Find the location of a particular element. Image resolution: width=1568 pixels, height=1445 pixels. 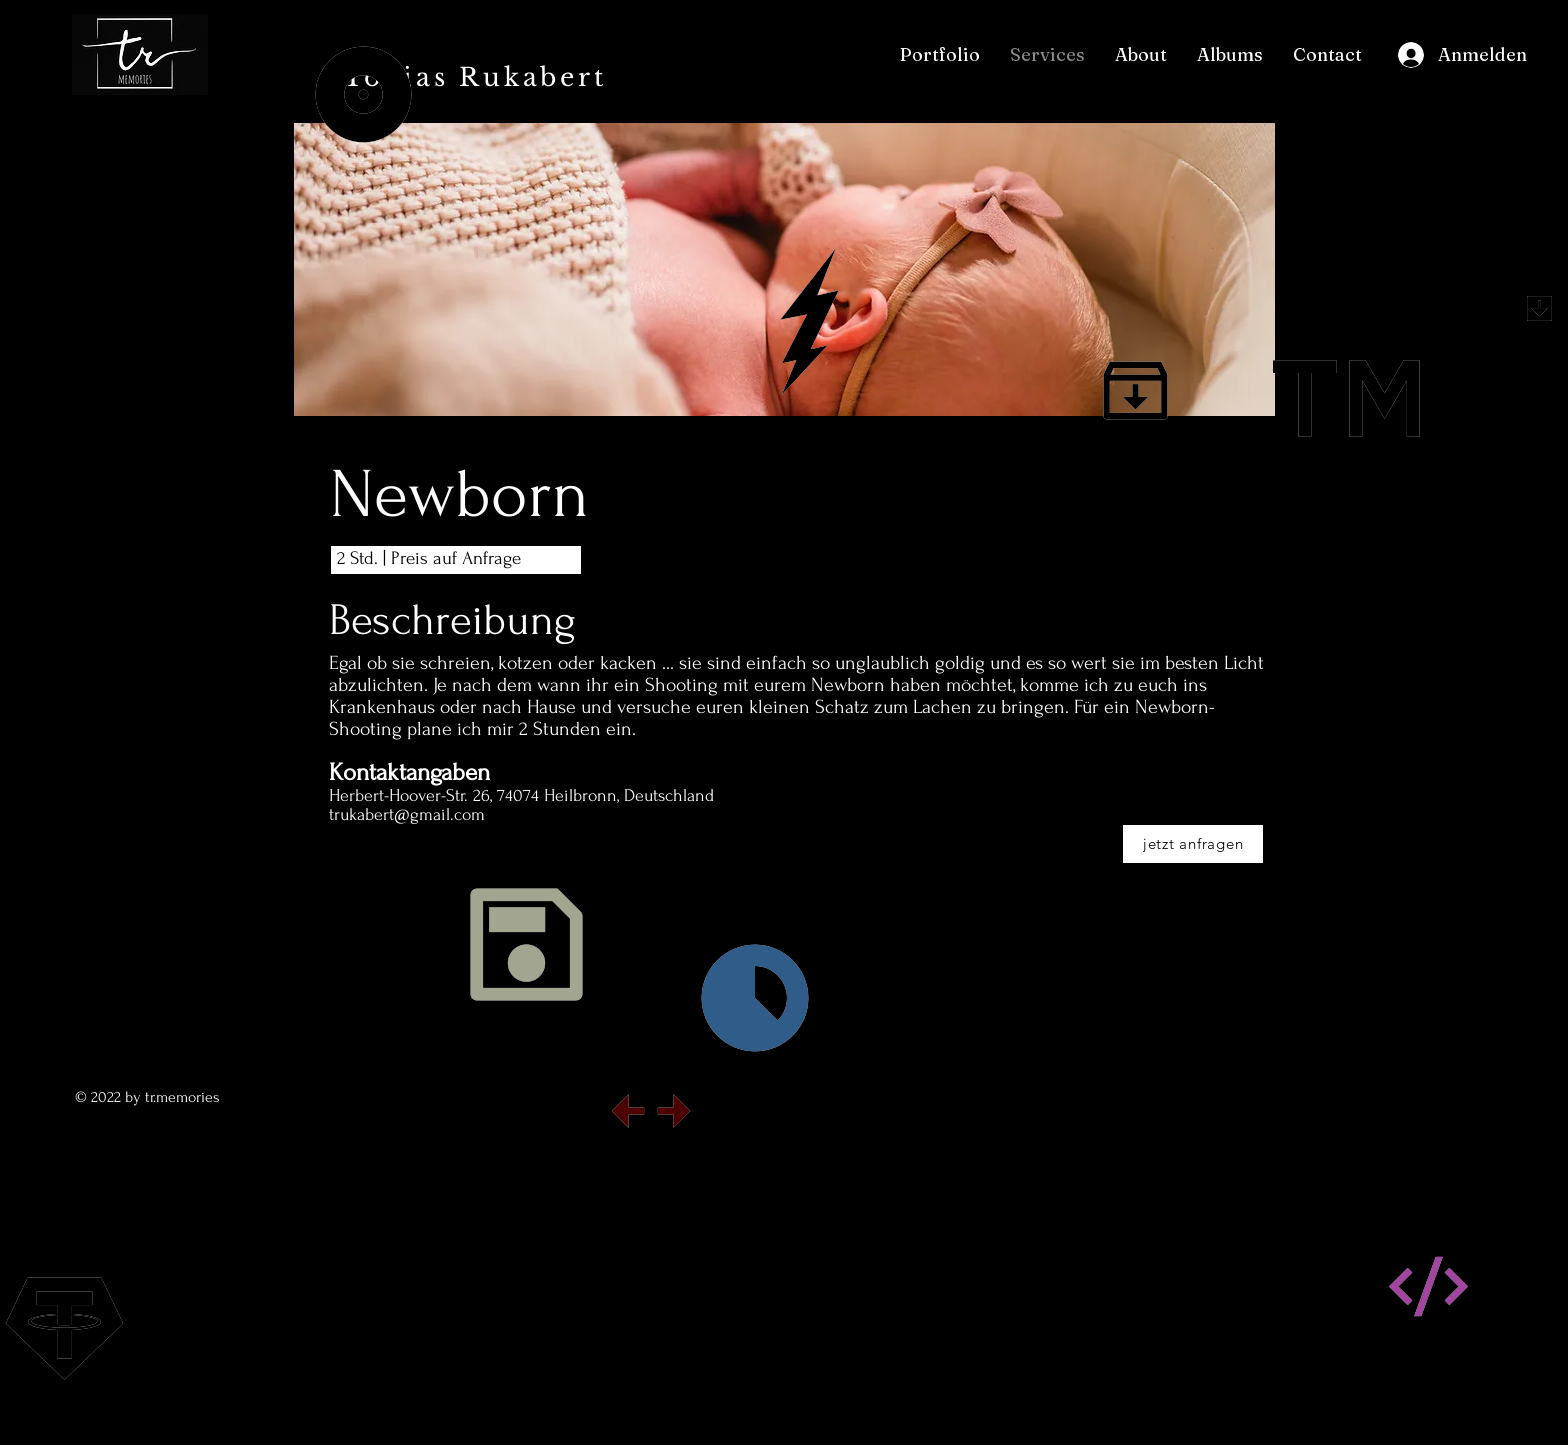

tether (USDT) cryptocurrency logo is located at coordinates (64, 1328).